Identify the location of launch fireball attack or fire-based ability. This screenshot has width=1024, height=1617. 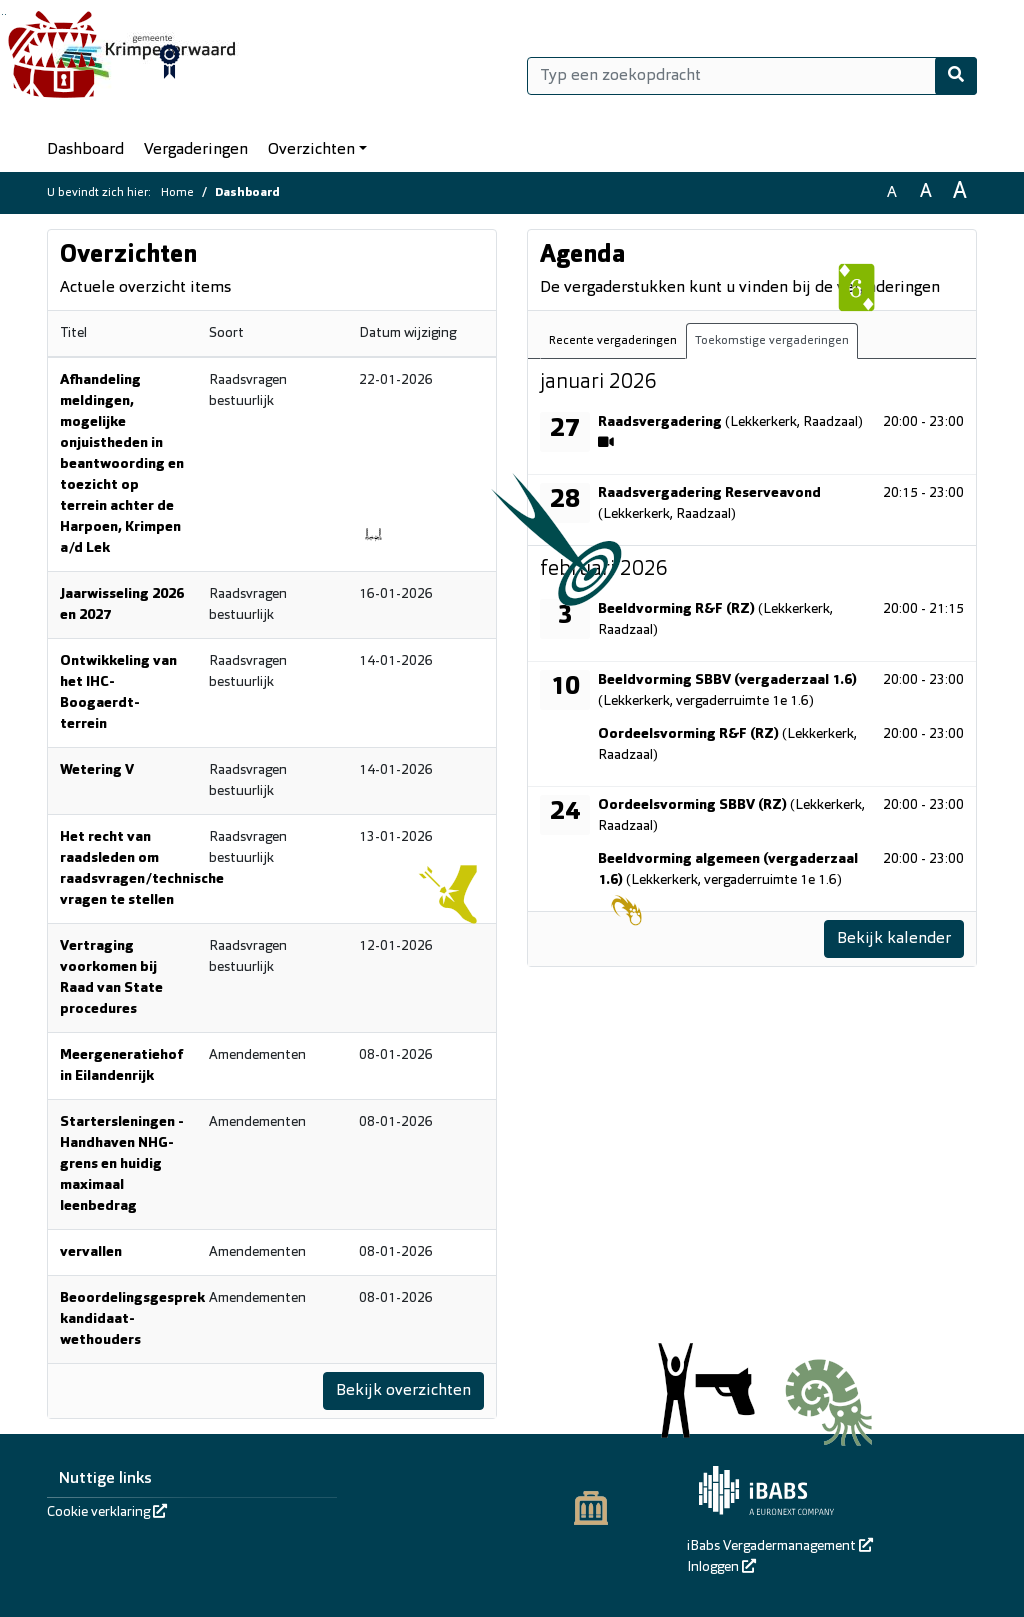
(626, 910).